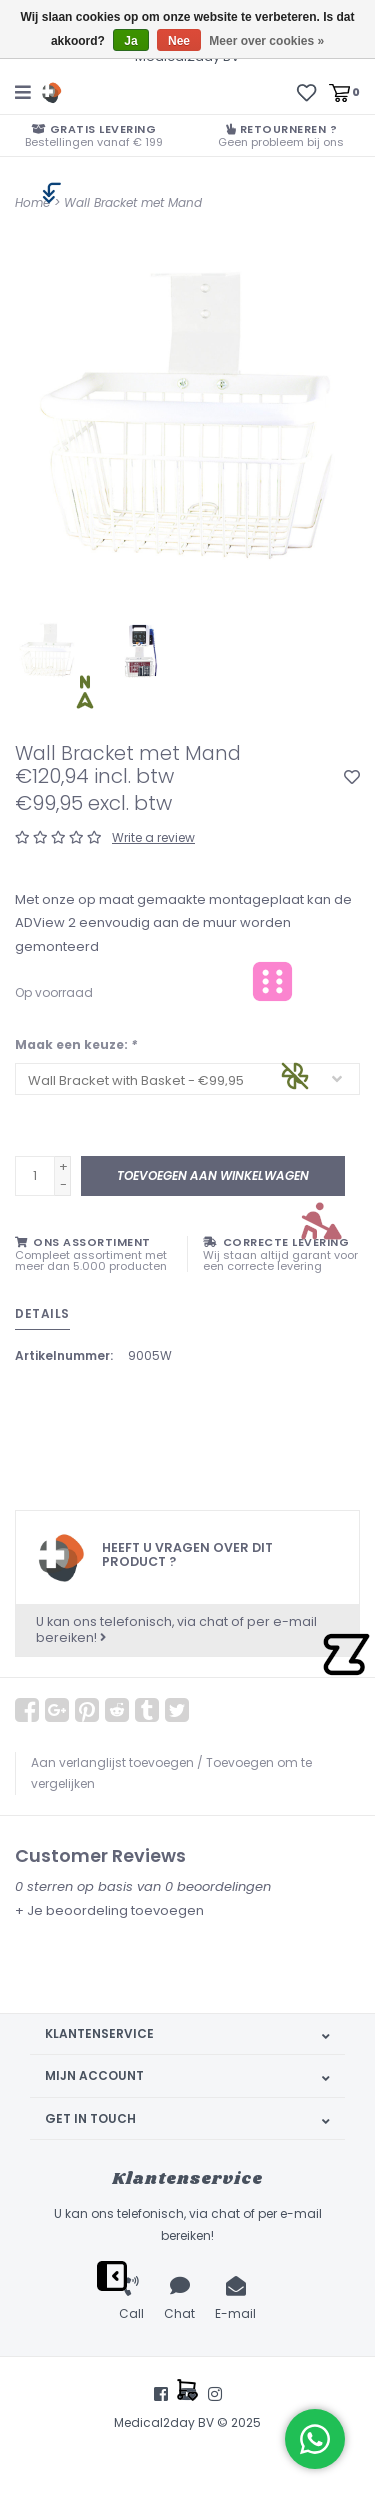 This screenshot has width=375, height=2494. What do you see at coordinates (346, 1654) in the screenshot?
I see `open zwift app` at bounding box center [346, 1654].